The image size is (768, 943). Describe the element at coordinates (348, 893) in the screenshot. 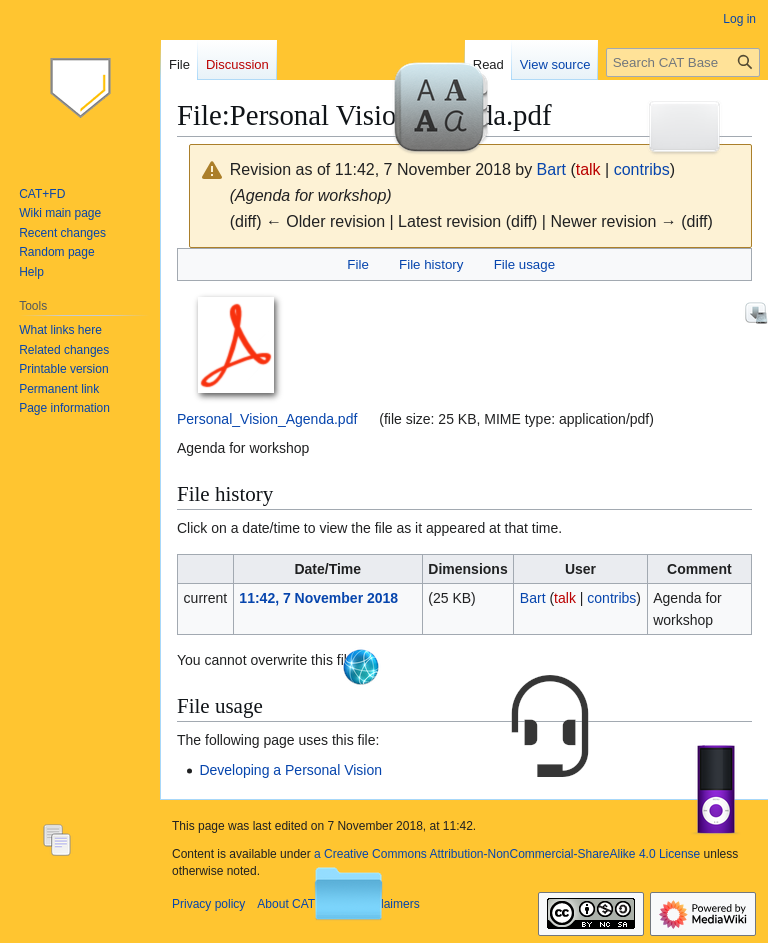

I see `open folder to view contents` at that location.